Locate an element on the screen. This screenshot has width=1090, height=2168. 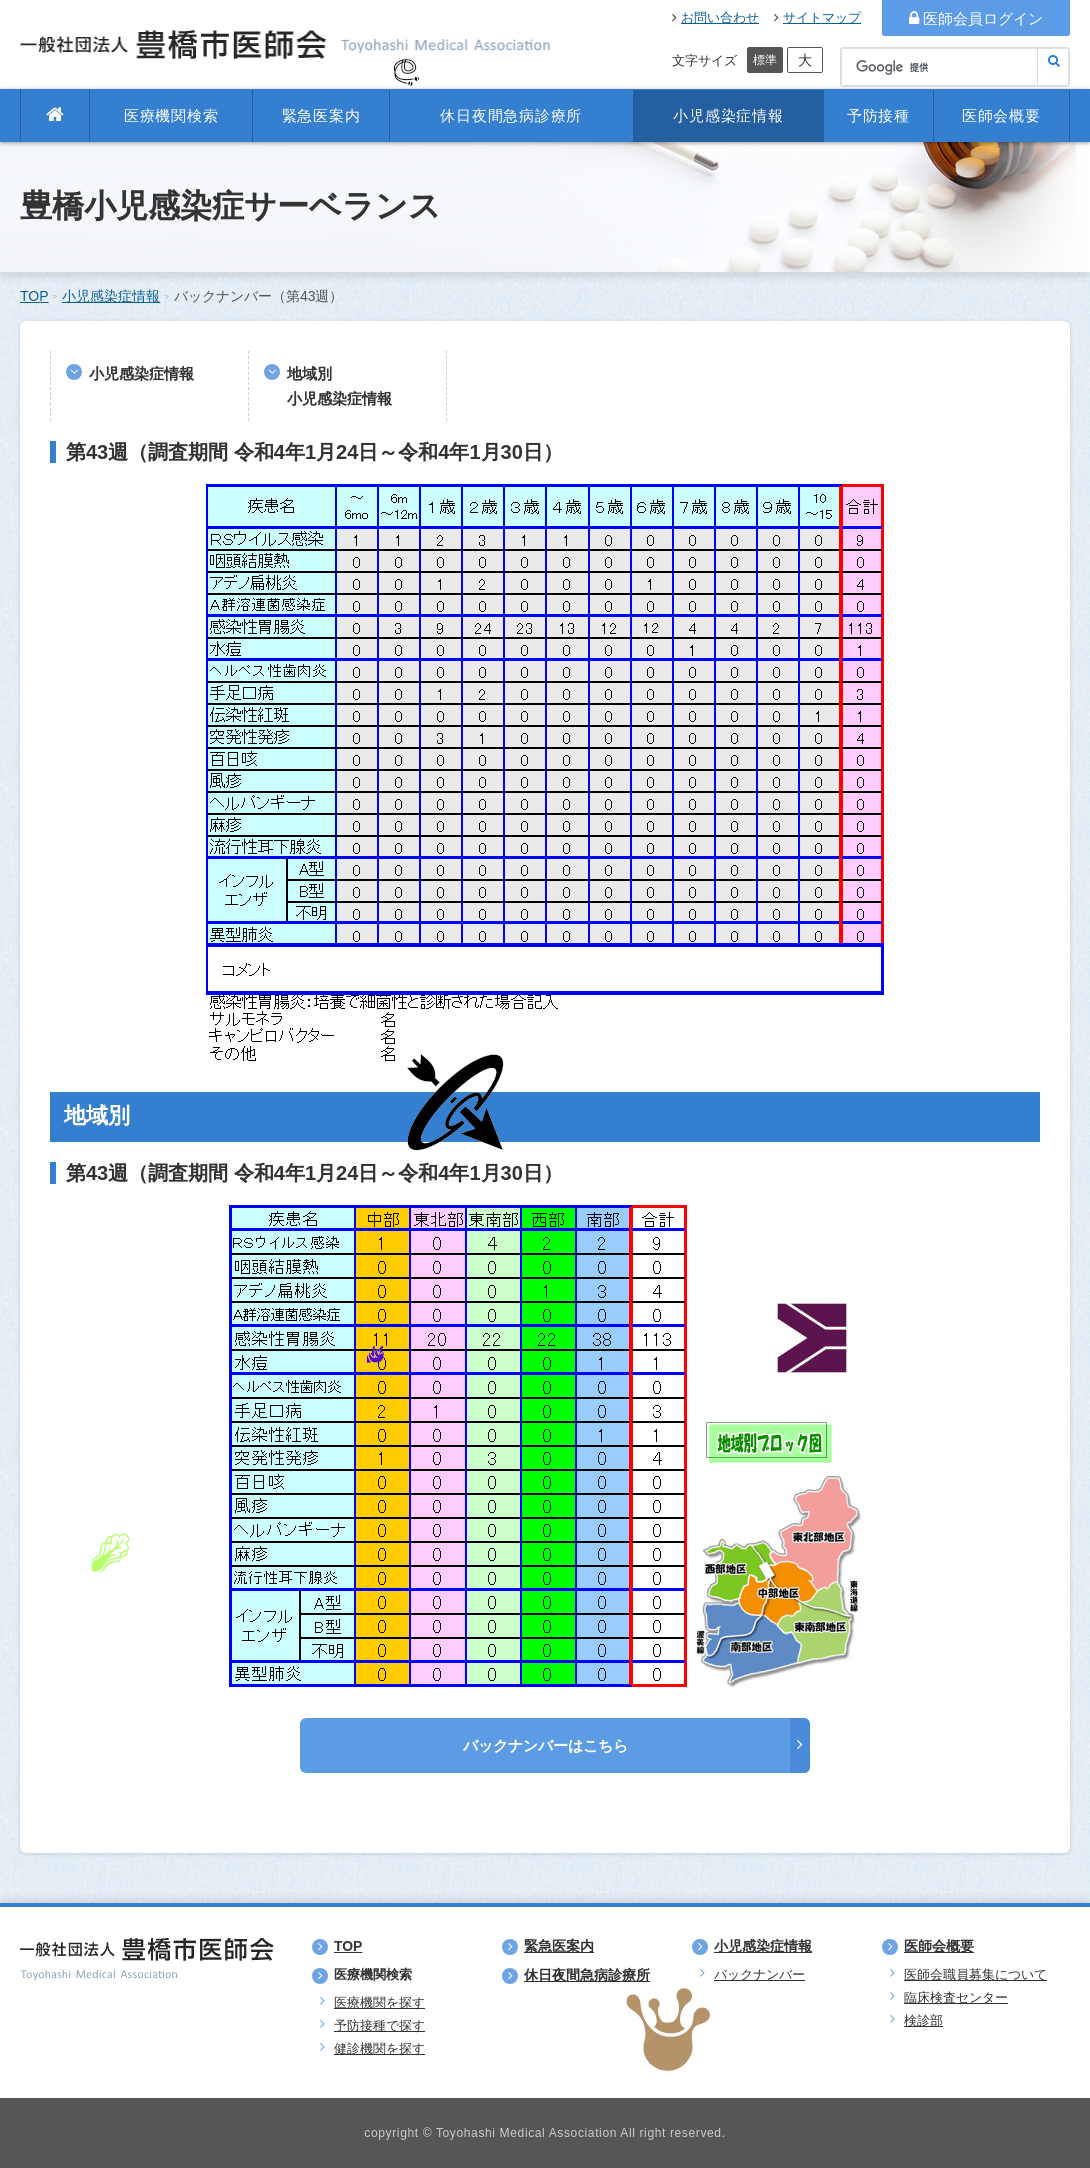
hunting bolas weapon item in game inventory is located at coordinates (406, 72).